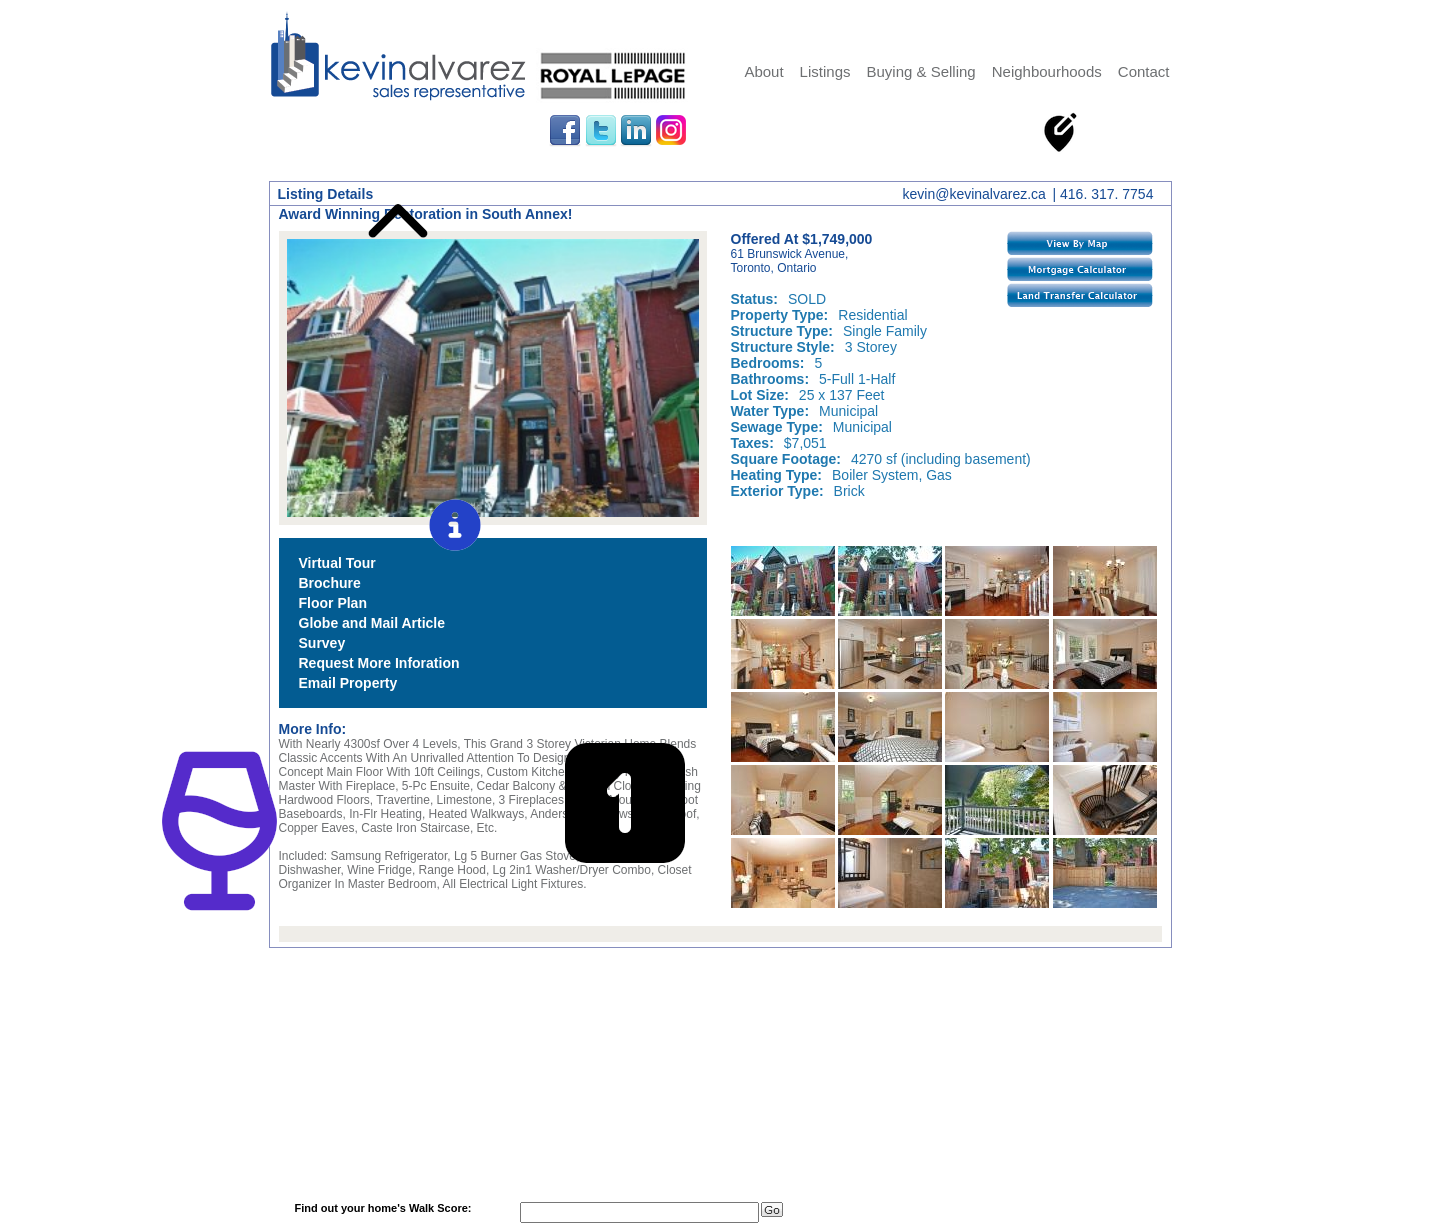 This screenshot has width=1438, height=1223. What do you see at coordinates (455, 525) in the screenshot?
I see `view more information or details` at bounding box center [455, 525].